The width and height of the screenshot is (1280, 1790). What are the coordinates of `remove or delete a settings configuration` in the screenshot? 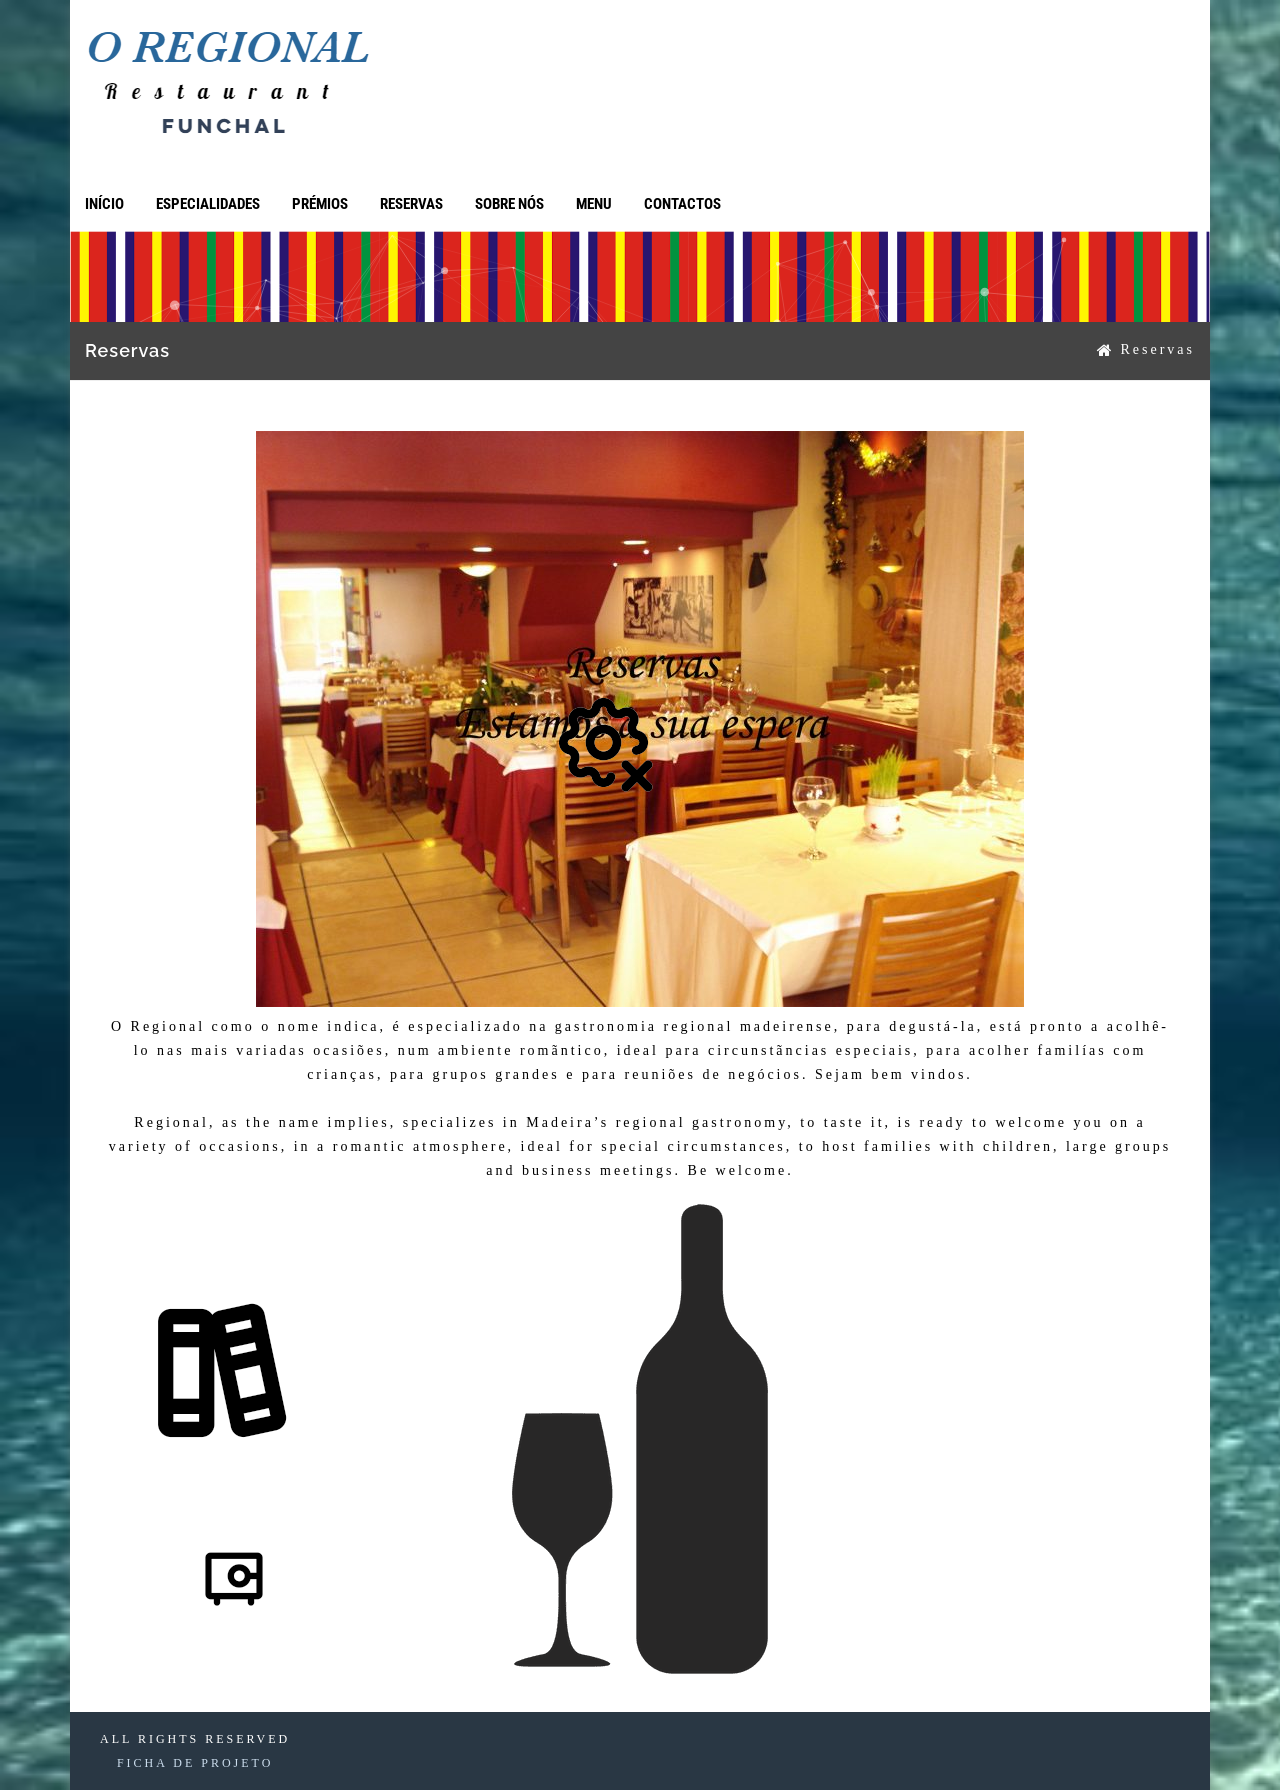 It's located at (603, 742).